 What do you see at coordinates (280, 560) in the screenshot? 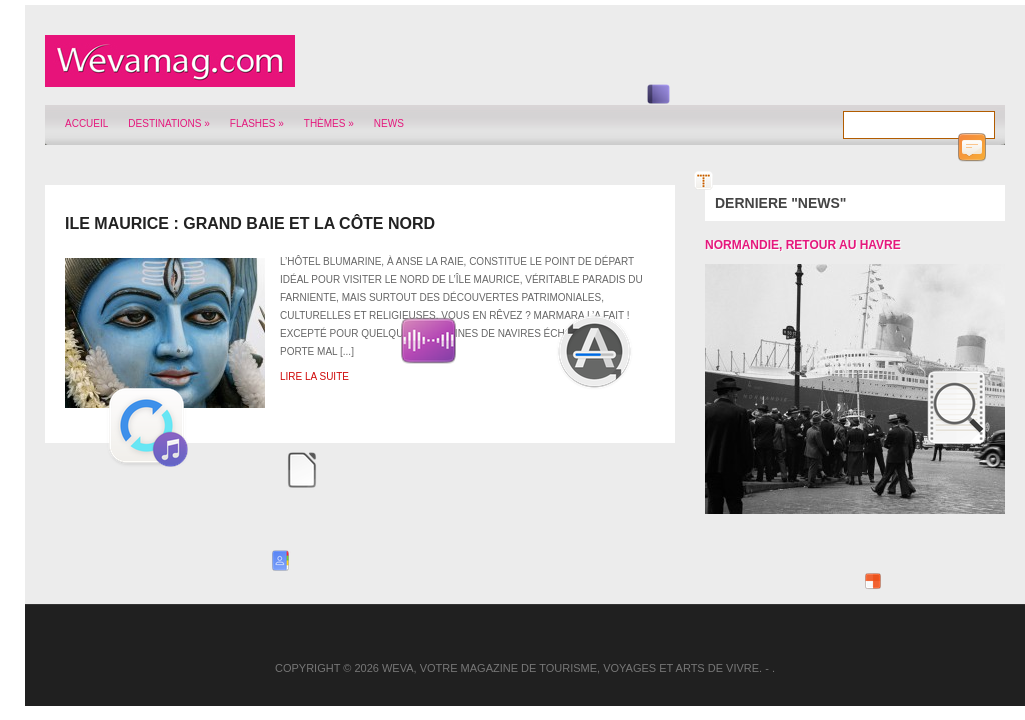
I see `open the address book application` at bounding box center [280, 560].